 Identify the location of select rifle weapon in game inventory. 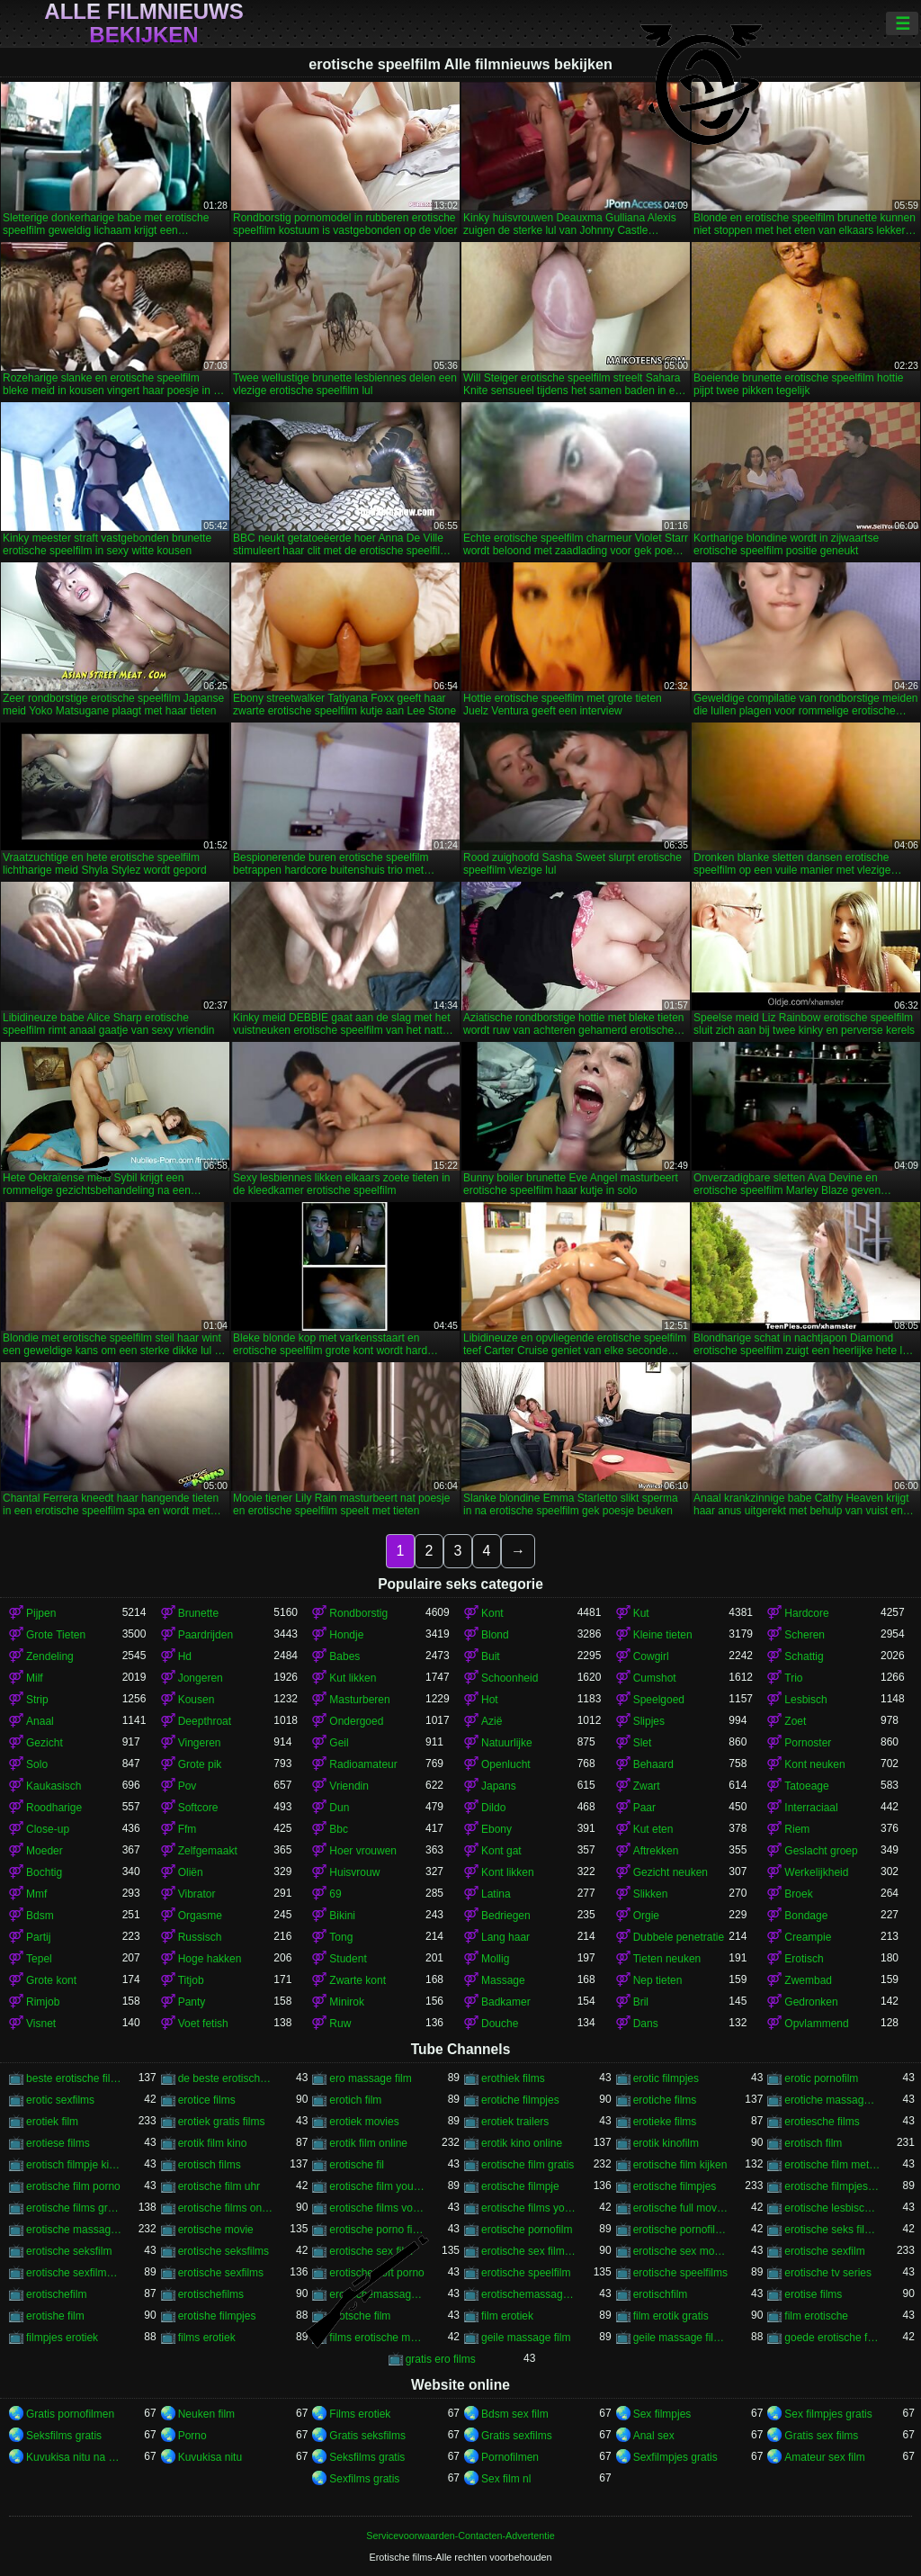
(367, 2292).